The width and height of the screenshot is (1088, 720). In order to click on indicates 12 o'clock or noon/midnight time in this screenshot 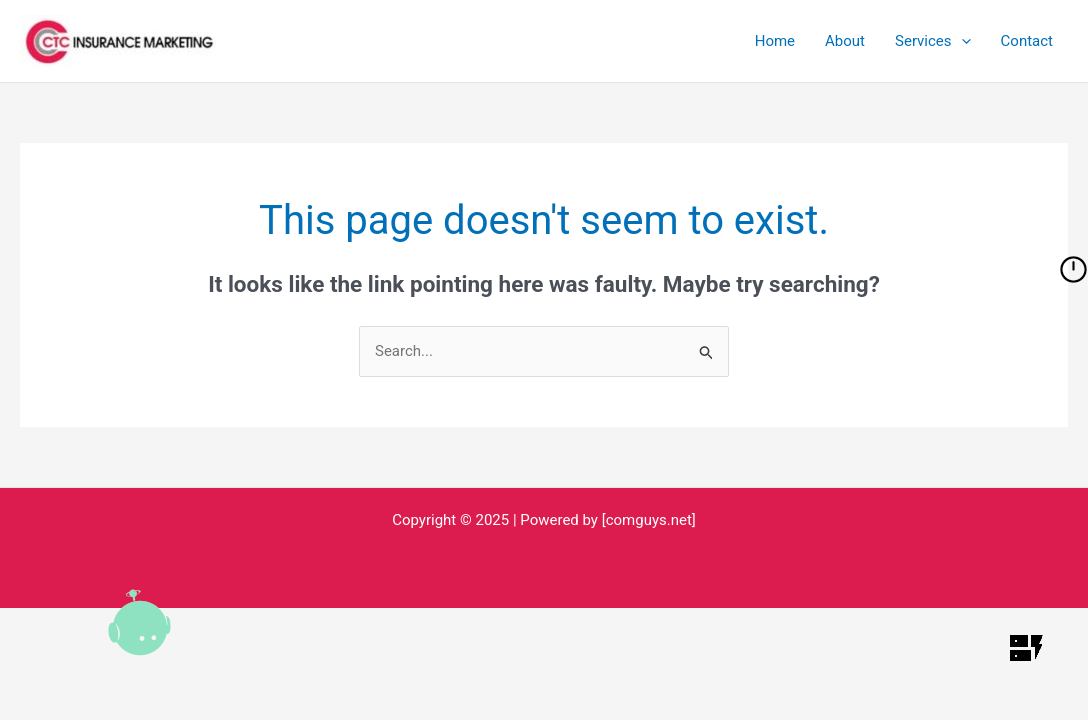, I will do `click(1073, 269)`.